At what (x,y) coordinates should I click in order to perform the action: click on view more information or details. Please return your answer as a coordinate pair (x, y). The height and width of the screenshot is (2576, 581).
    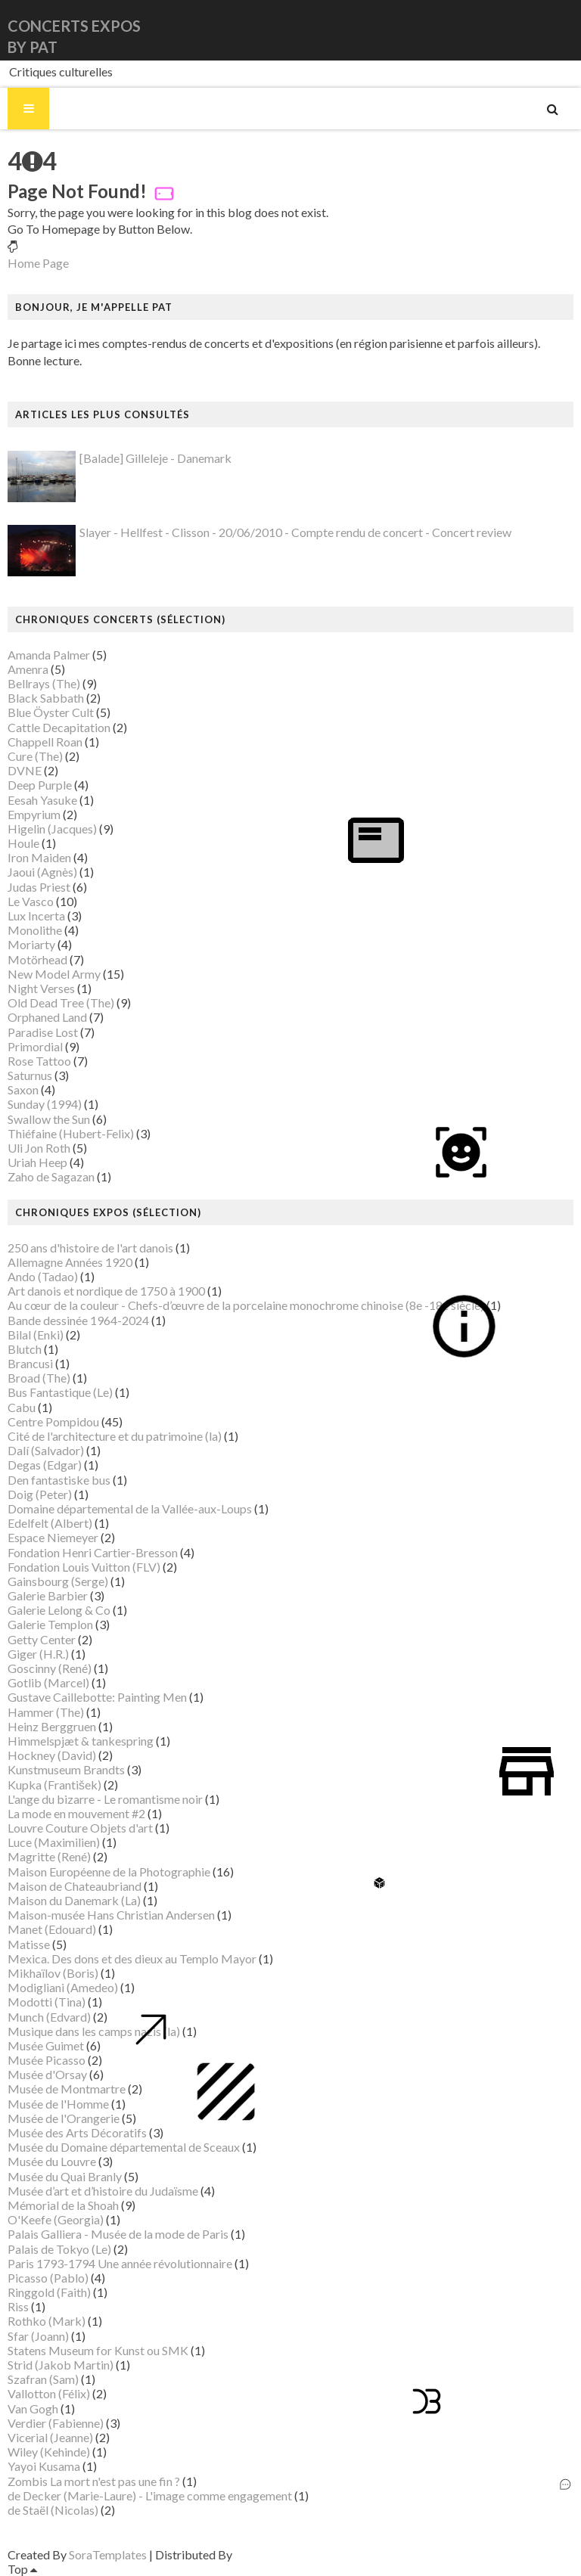
    Looking at the image, I should click on (464, 1326).